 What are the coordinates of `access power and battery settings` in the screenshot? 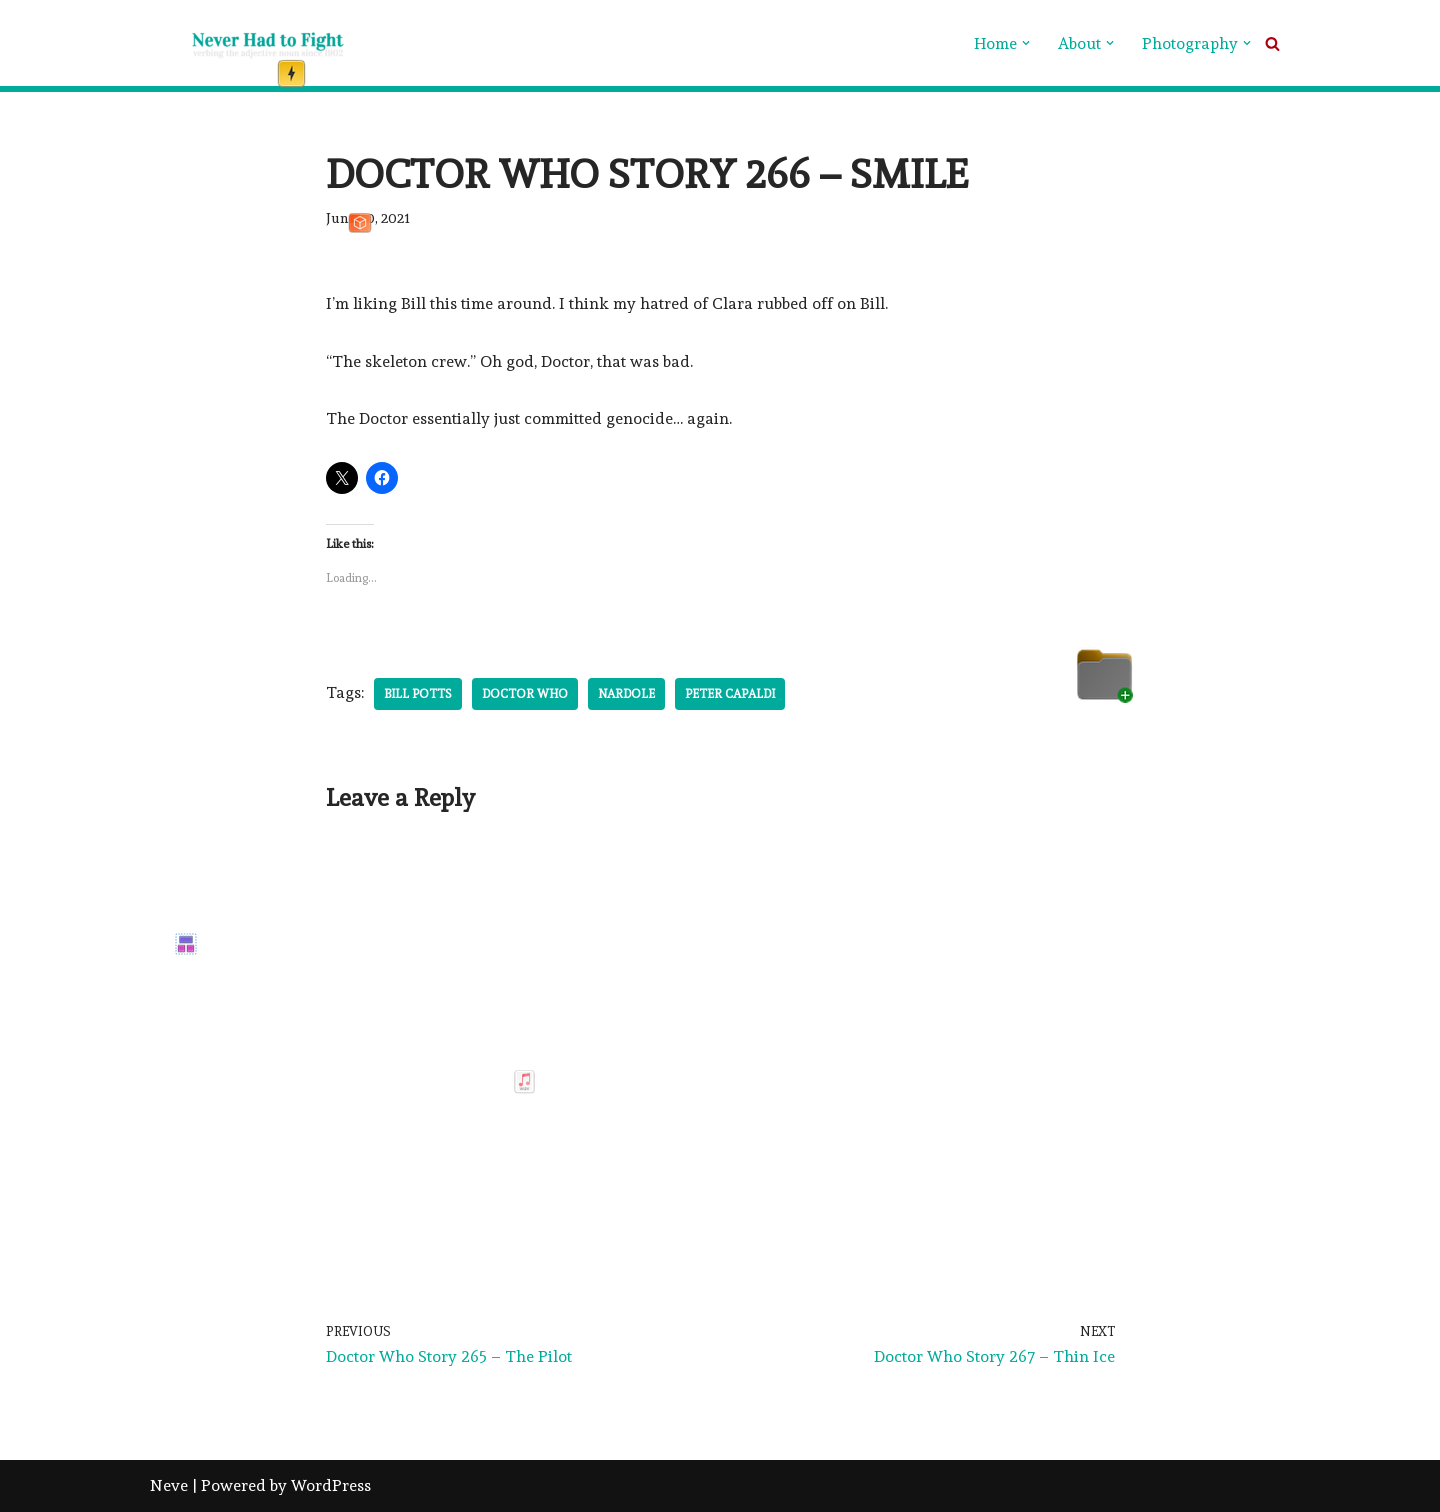 It's located at (291, 73).